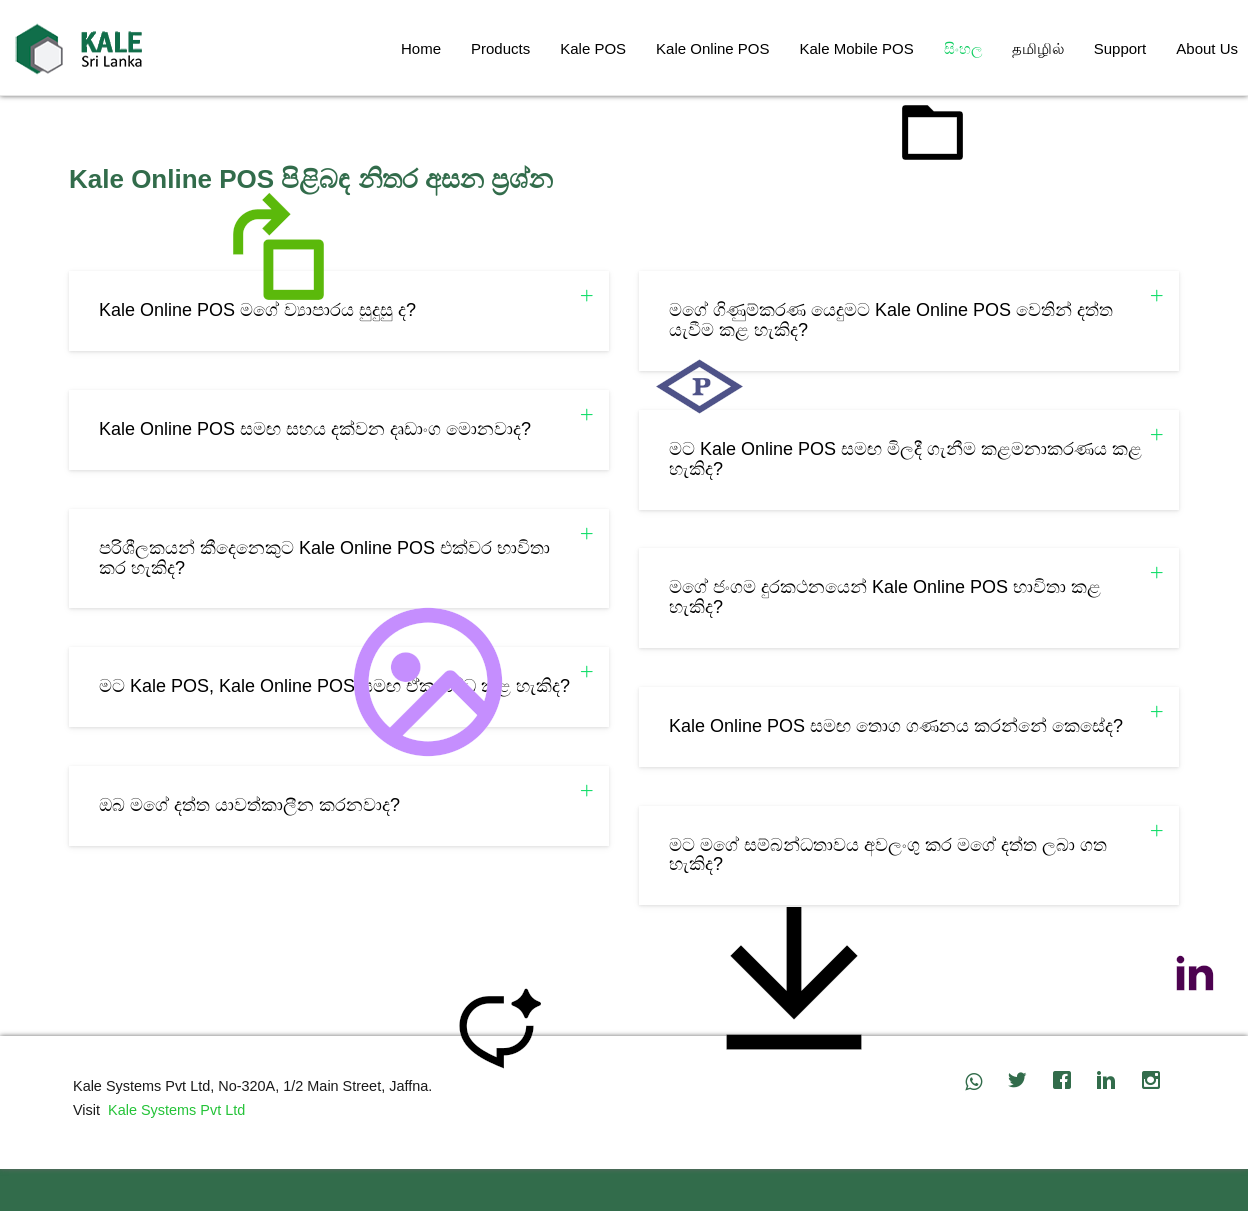 The width and height of the screenshot is (1248, 1211). What do you see at coordinates (1194, 973) in the screenshot?
I see `open LinkedIn profile or page` at bounding box center [1194, 973].